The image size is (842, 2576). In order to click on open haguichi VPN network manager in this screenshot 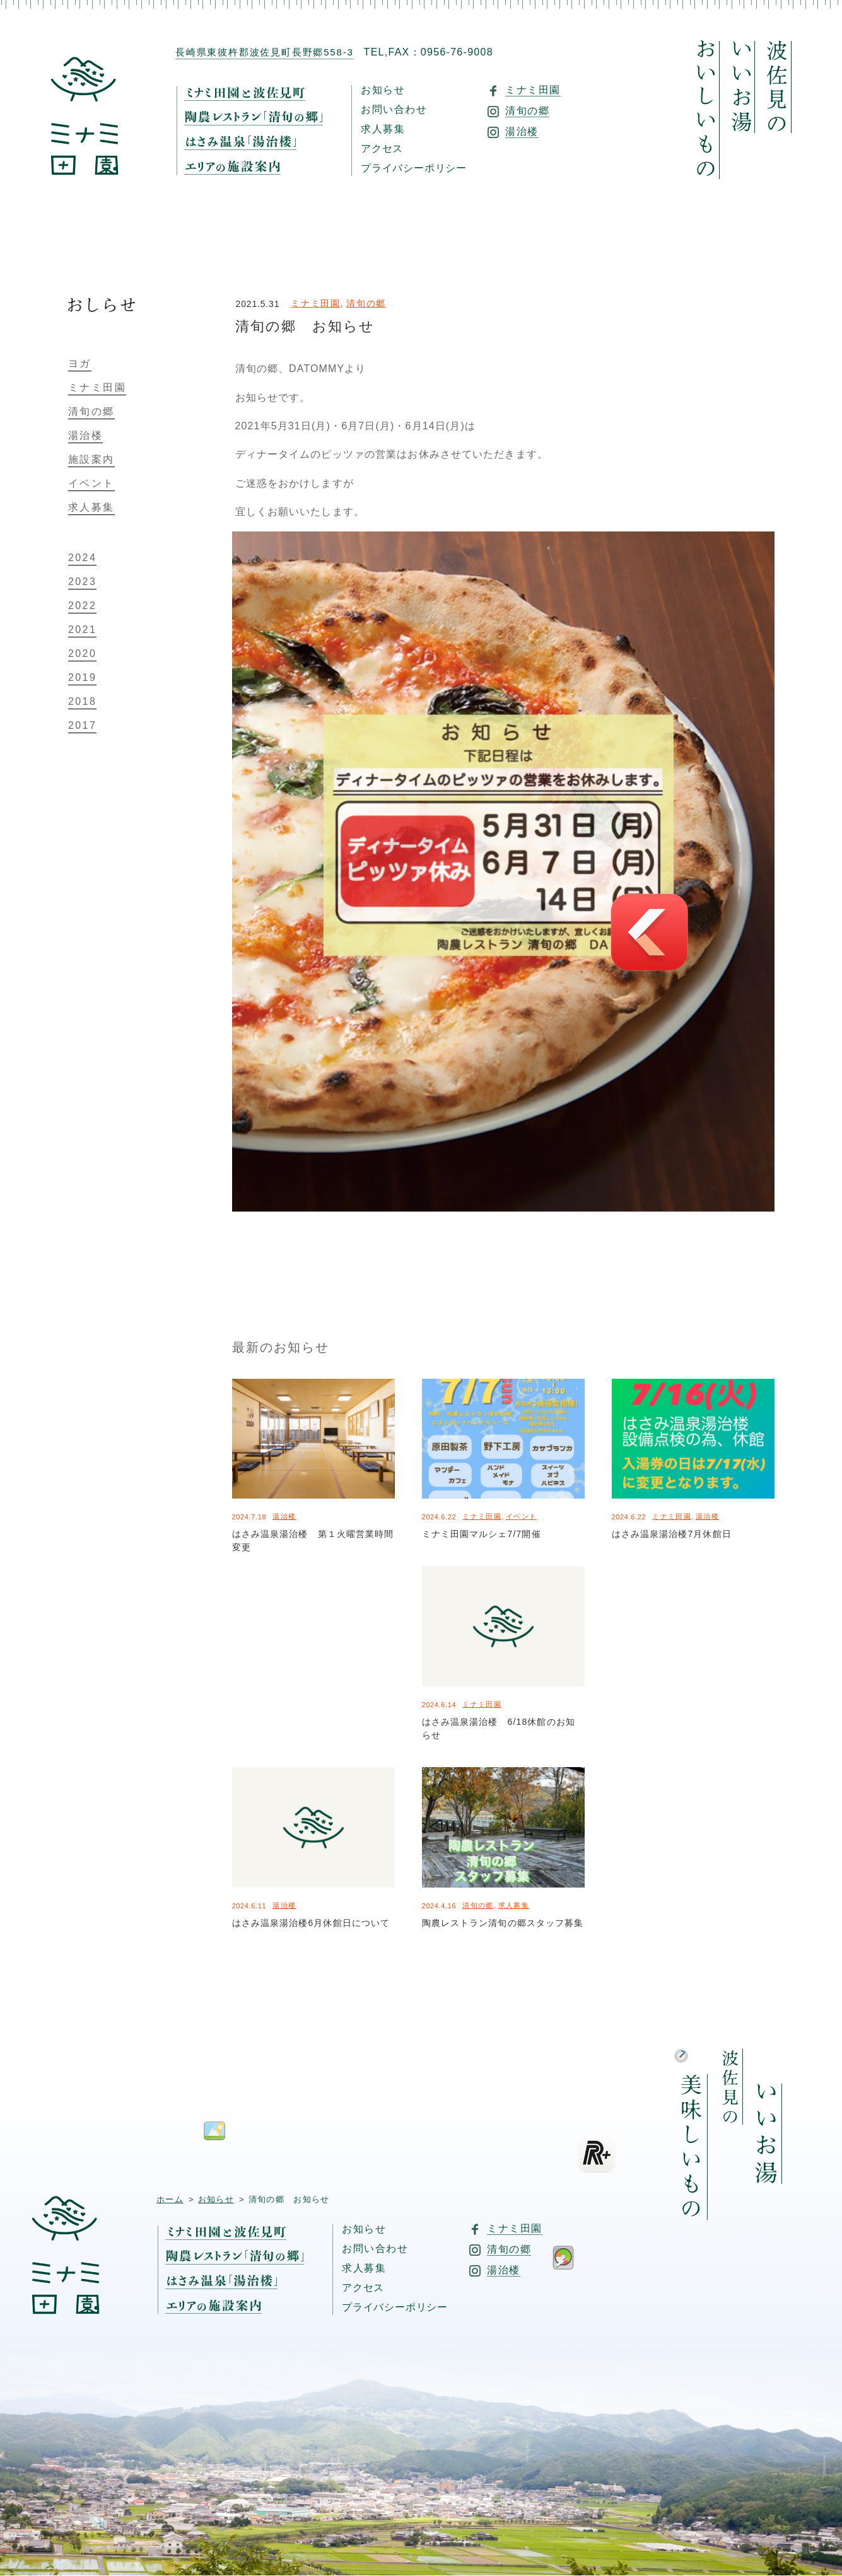, I will do `click(649, 932)`.